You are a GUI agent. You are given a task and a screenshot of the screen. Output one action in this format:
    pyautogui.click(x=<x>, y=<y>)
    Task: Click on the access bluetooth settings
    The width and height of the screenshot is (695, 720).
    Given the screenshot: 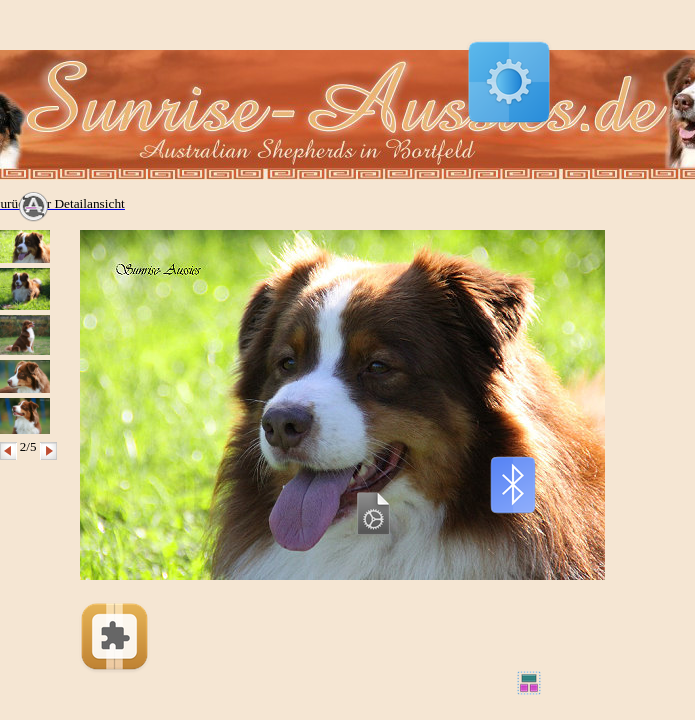 What is the action you would take?
    pyautogui.click(x=513, y=485)
    